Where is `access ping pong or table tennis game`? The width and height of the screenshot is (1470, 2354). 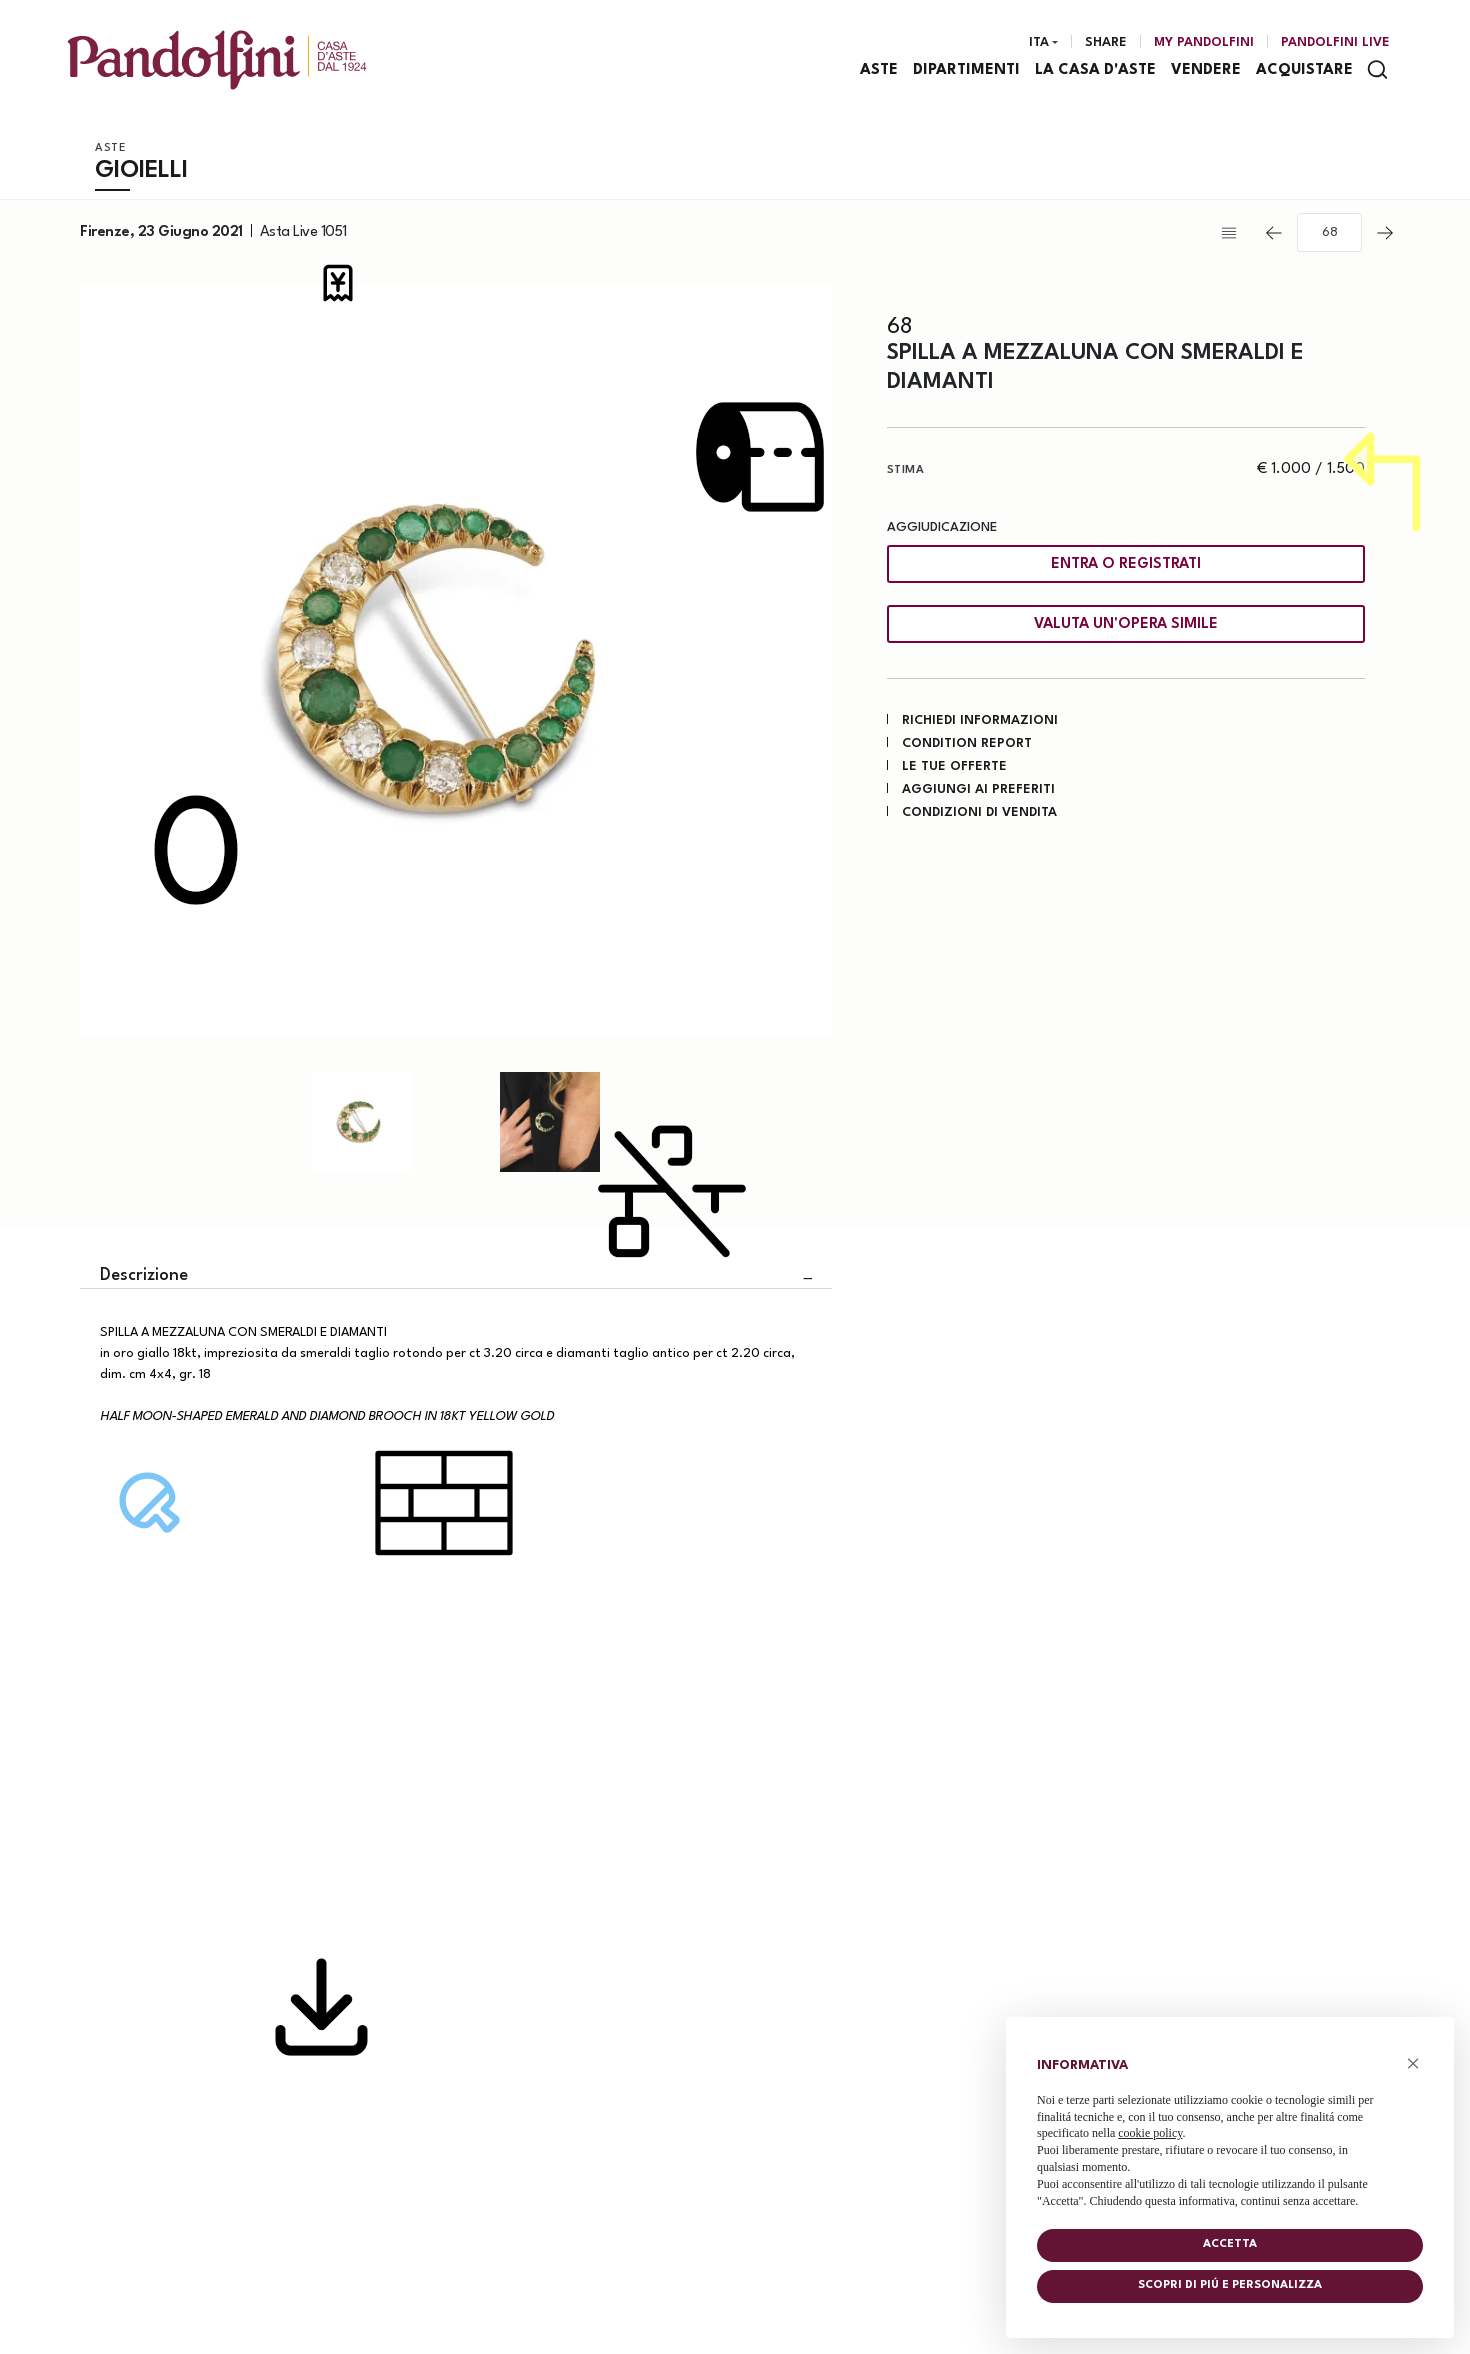
access ping pong or table tennis game is located at coordinates (148, 1501).